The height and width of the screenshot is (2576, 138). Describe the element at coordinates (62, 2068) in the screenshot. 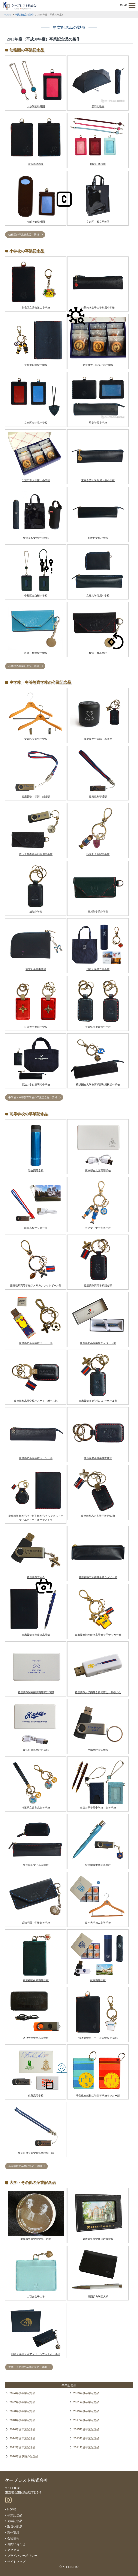

I see `enable webcam or video camera` at that location.